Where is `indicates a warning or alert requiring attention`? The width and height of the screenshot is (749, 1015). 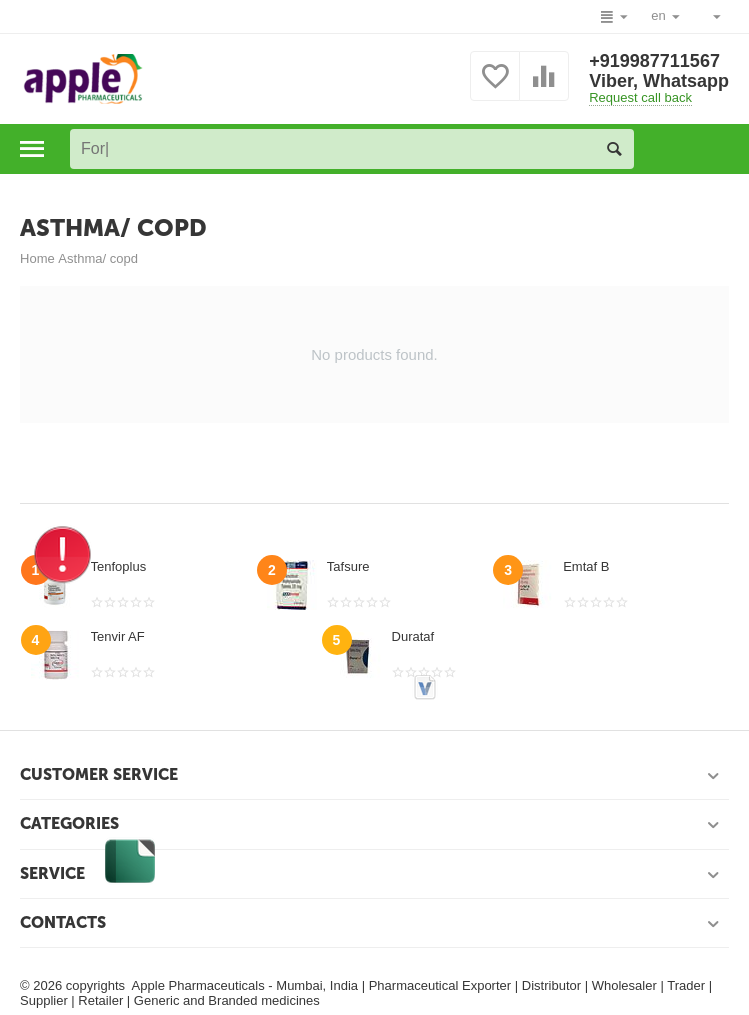
indicates a warning or alert requiring attention is located at coordinates (62, 554).